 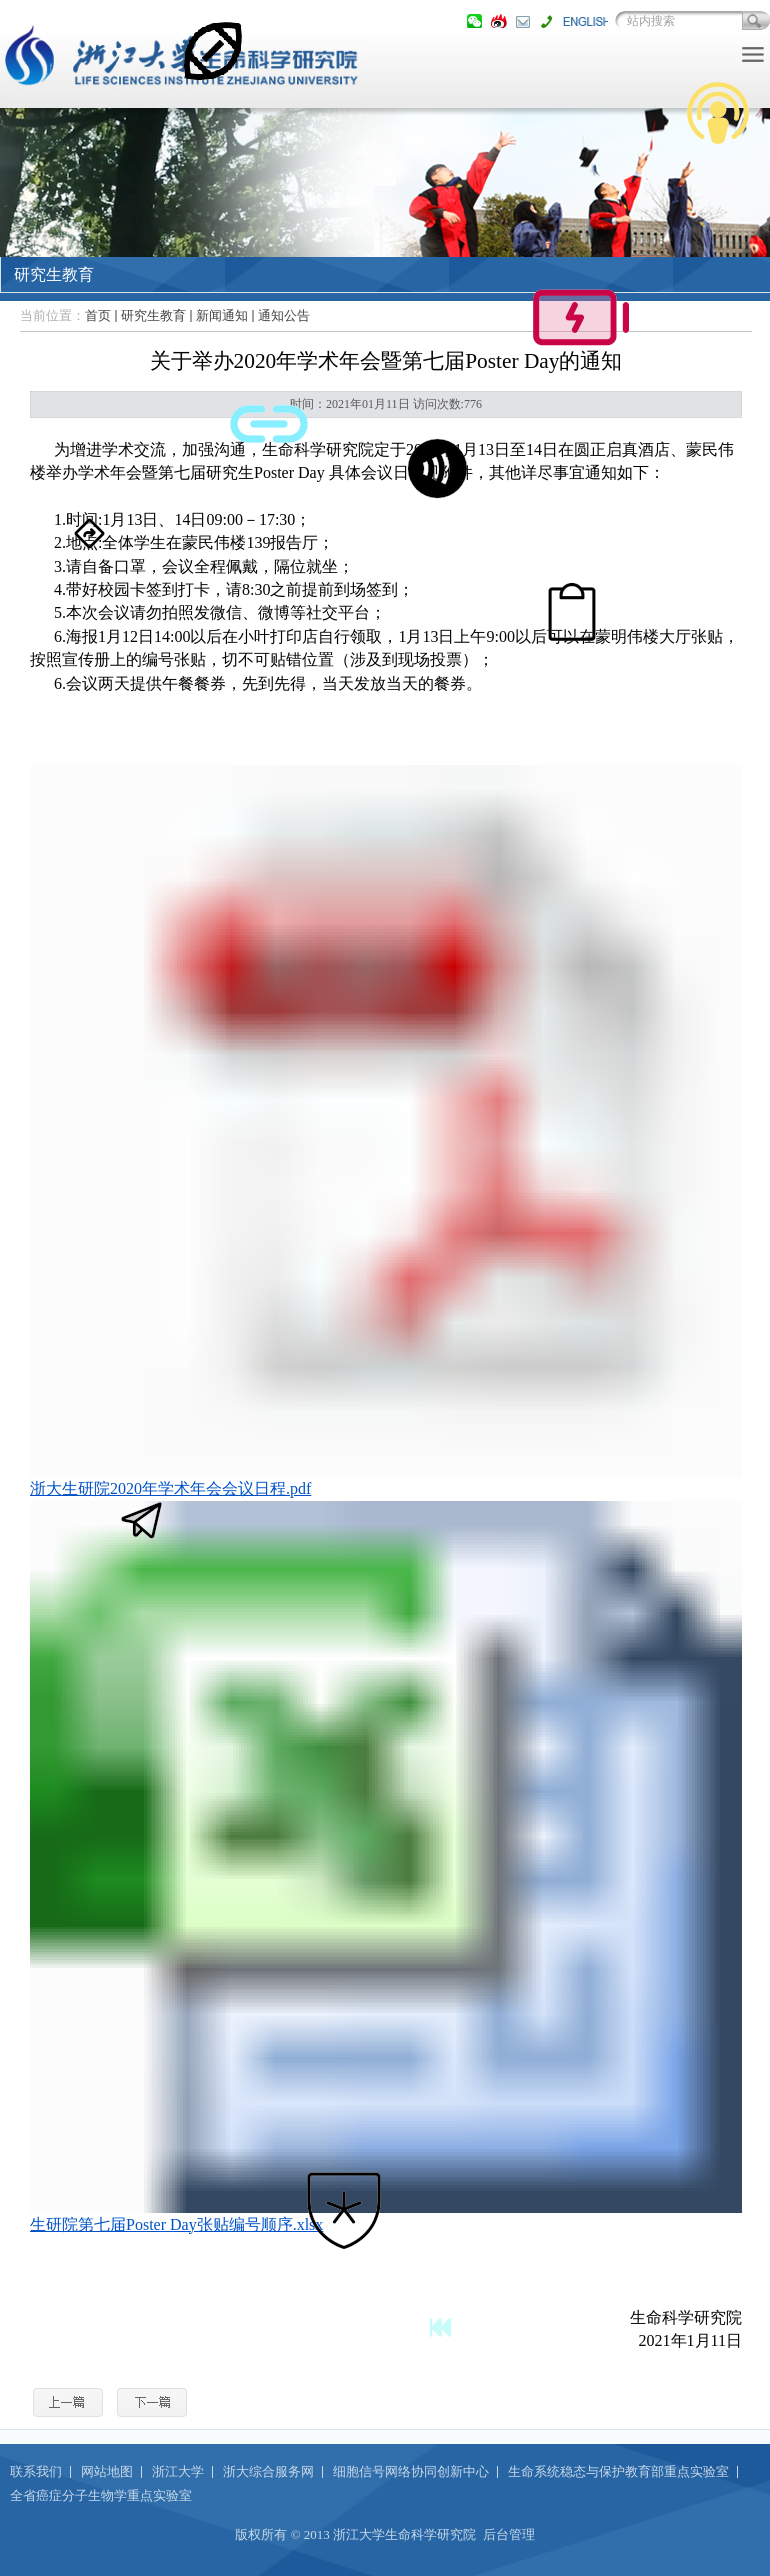 What do you see at coordinates (269, 424) in the screenshot?
I see `copy link to clipboard` at bounding box center [269, 424].